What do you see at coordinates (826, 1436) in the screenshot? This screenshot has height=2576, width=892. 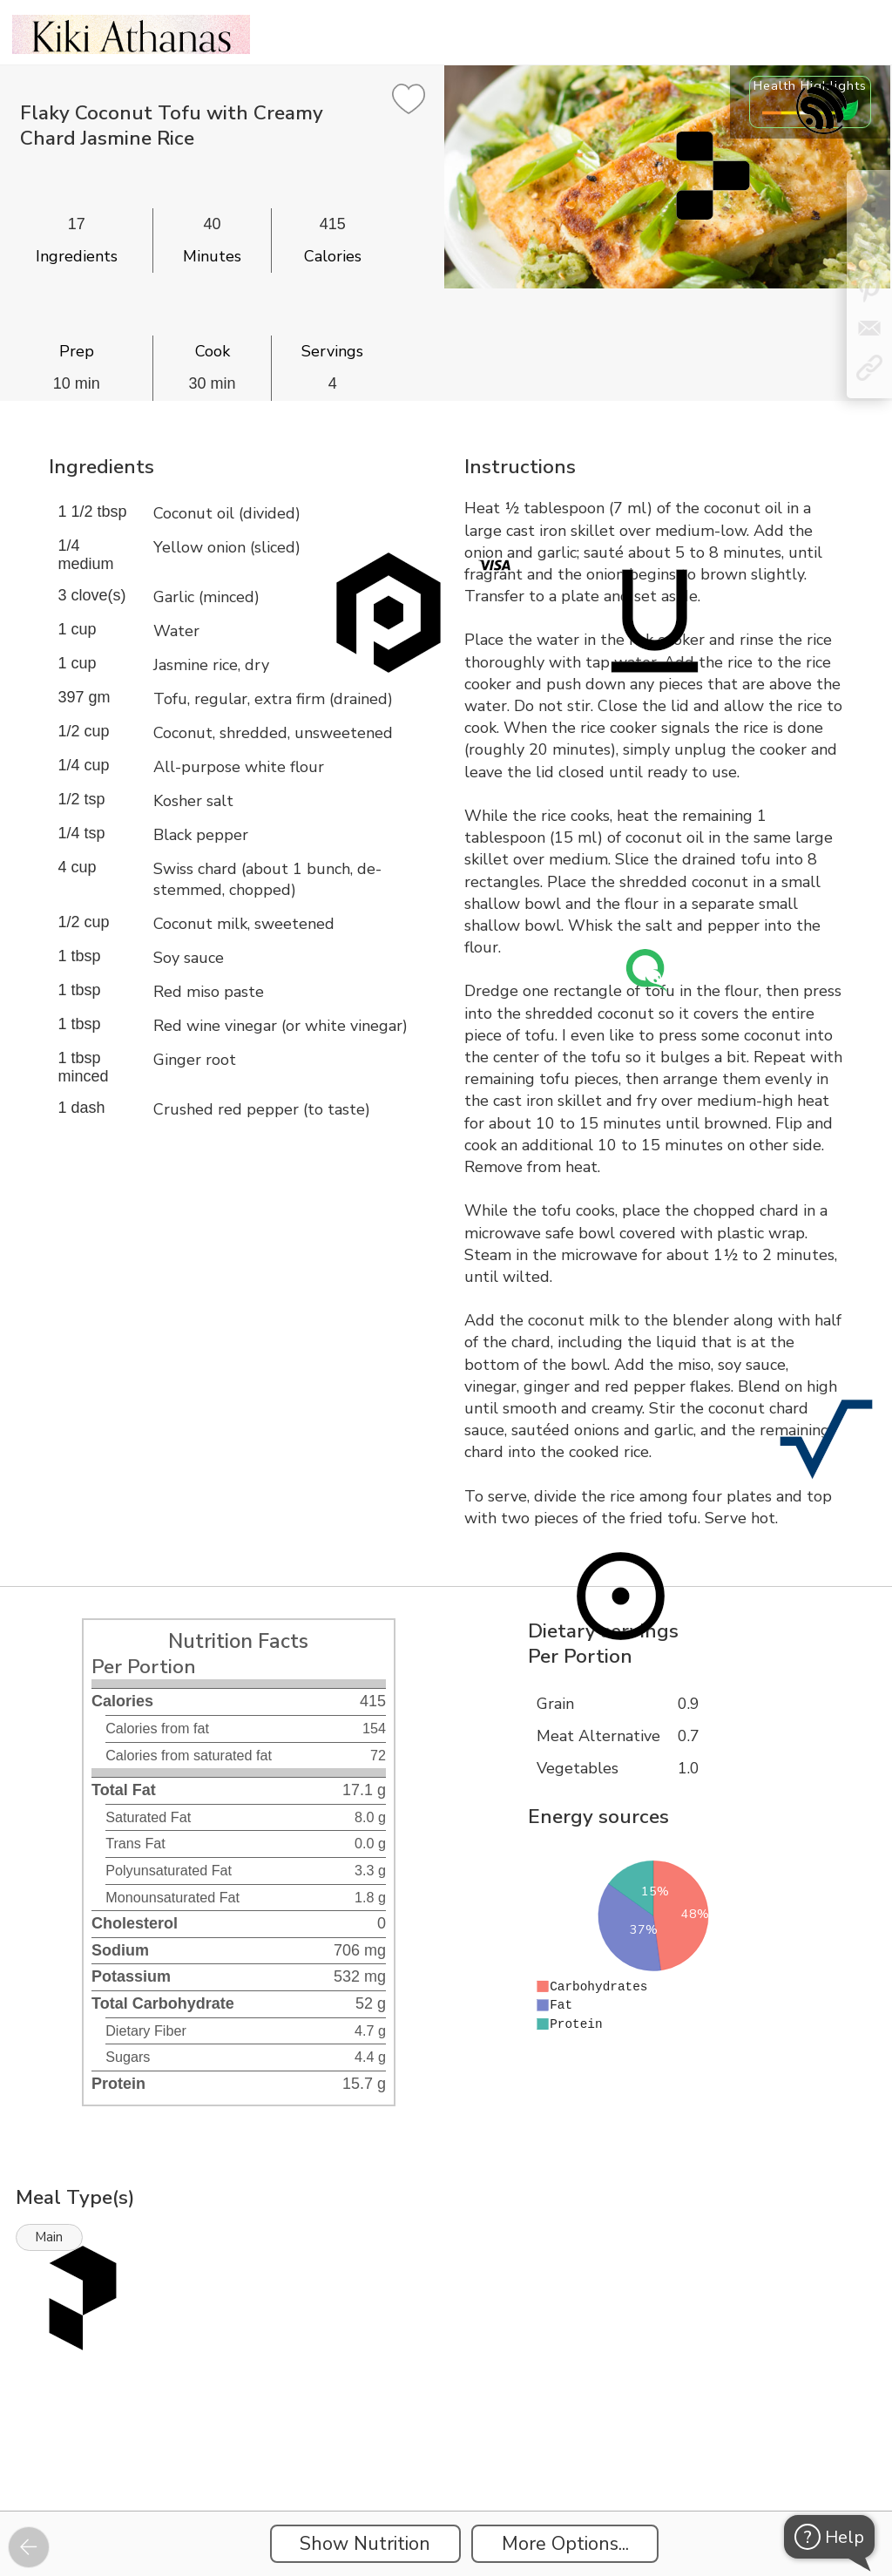 I see `access square root or radical function in calculator` at bounding box center [826, 1436].